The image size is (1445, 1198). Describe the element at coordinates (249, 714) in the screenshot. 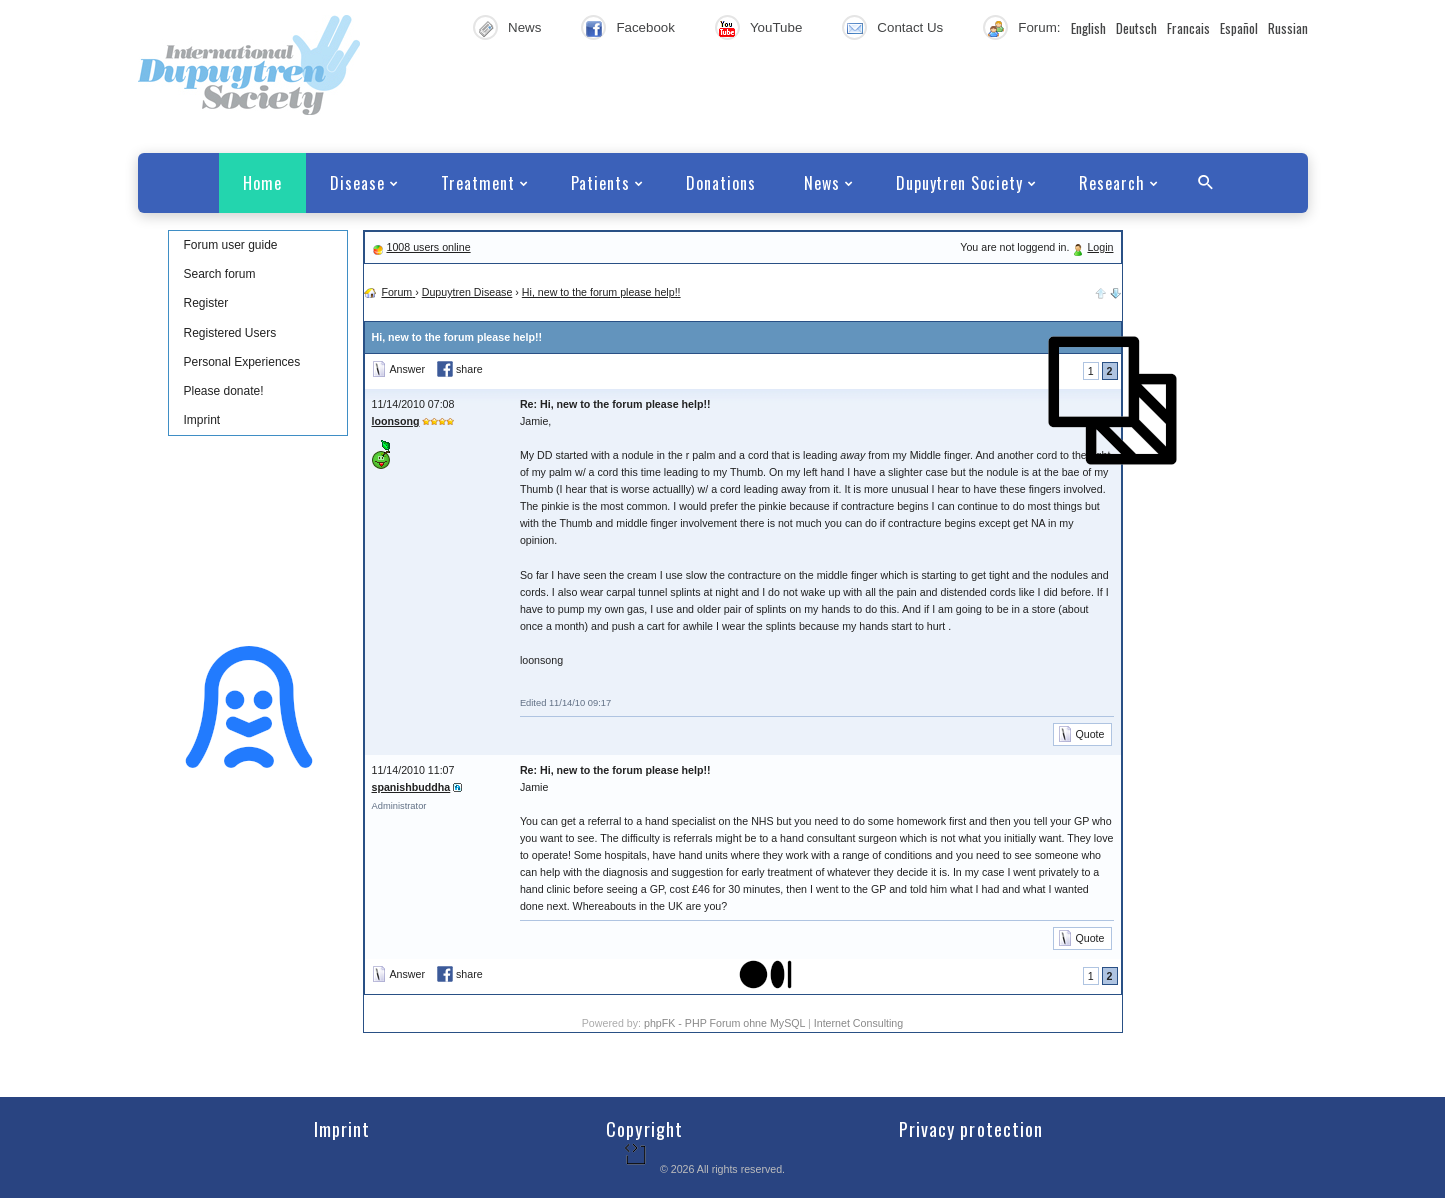

I see `indicates linux operating system compatibility` at that location.